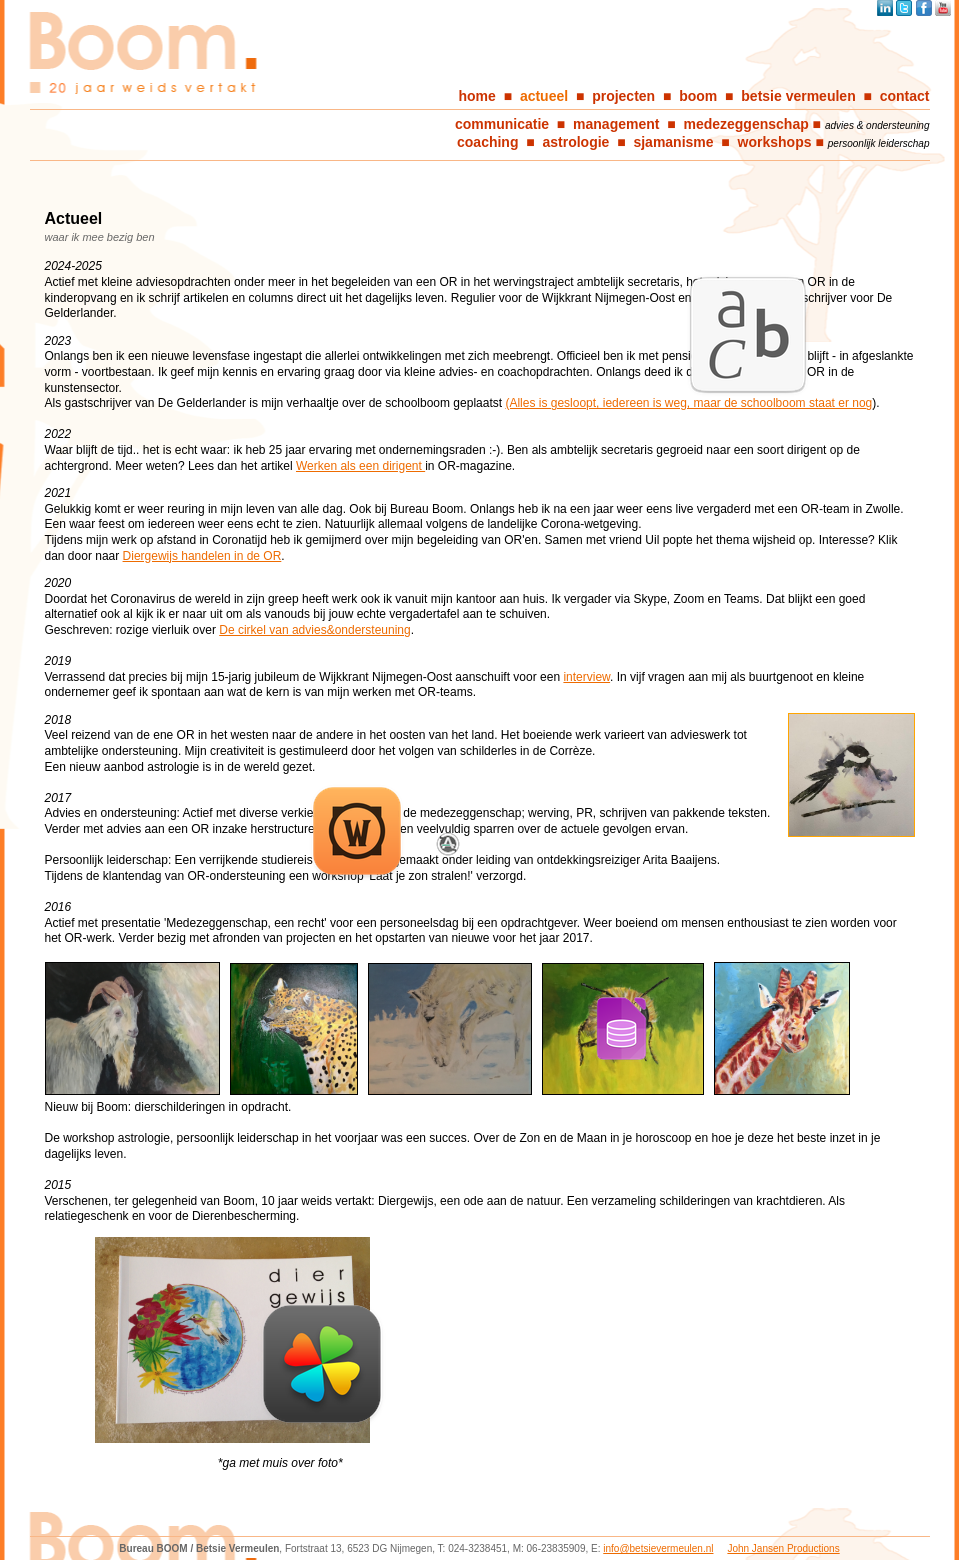 This screenshot has width=959, height=1560. Describe the element at coordinates (621, 1028) in the screenshot. I see `open libreoffice base database application` at that location.